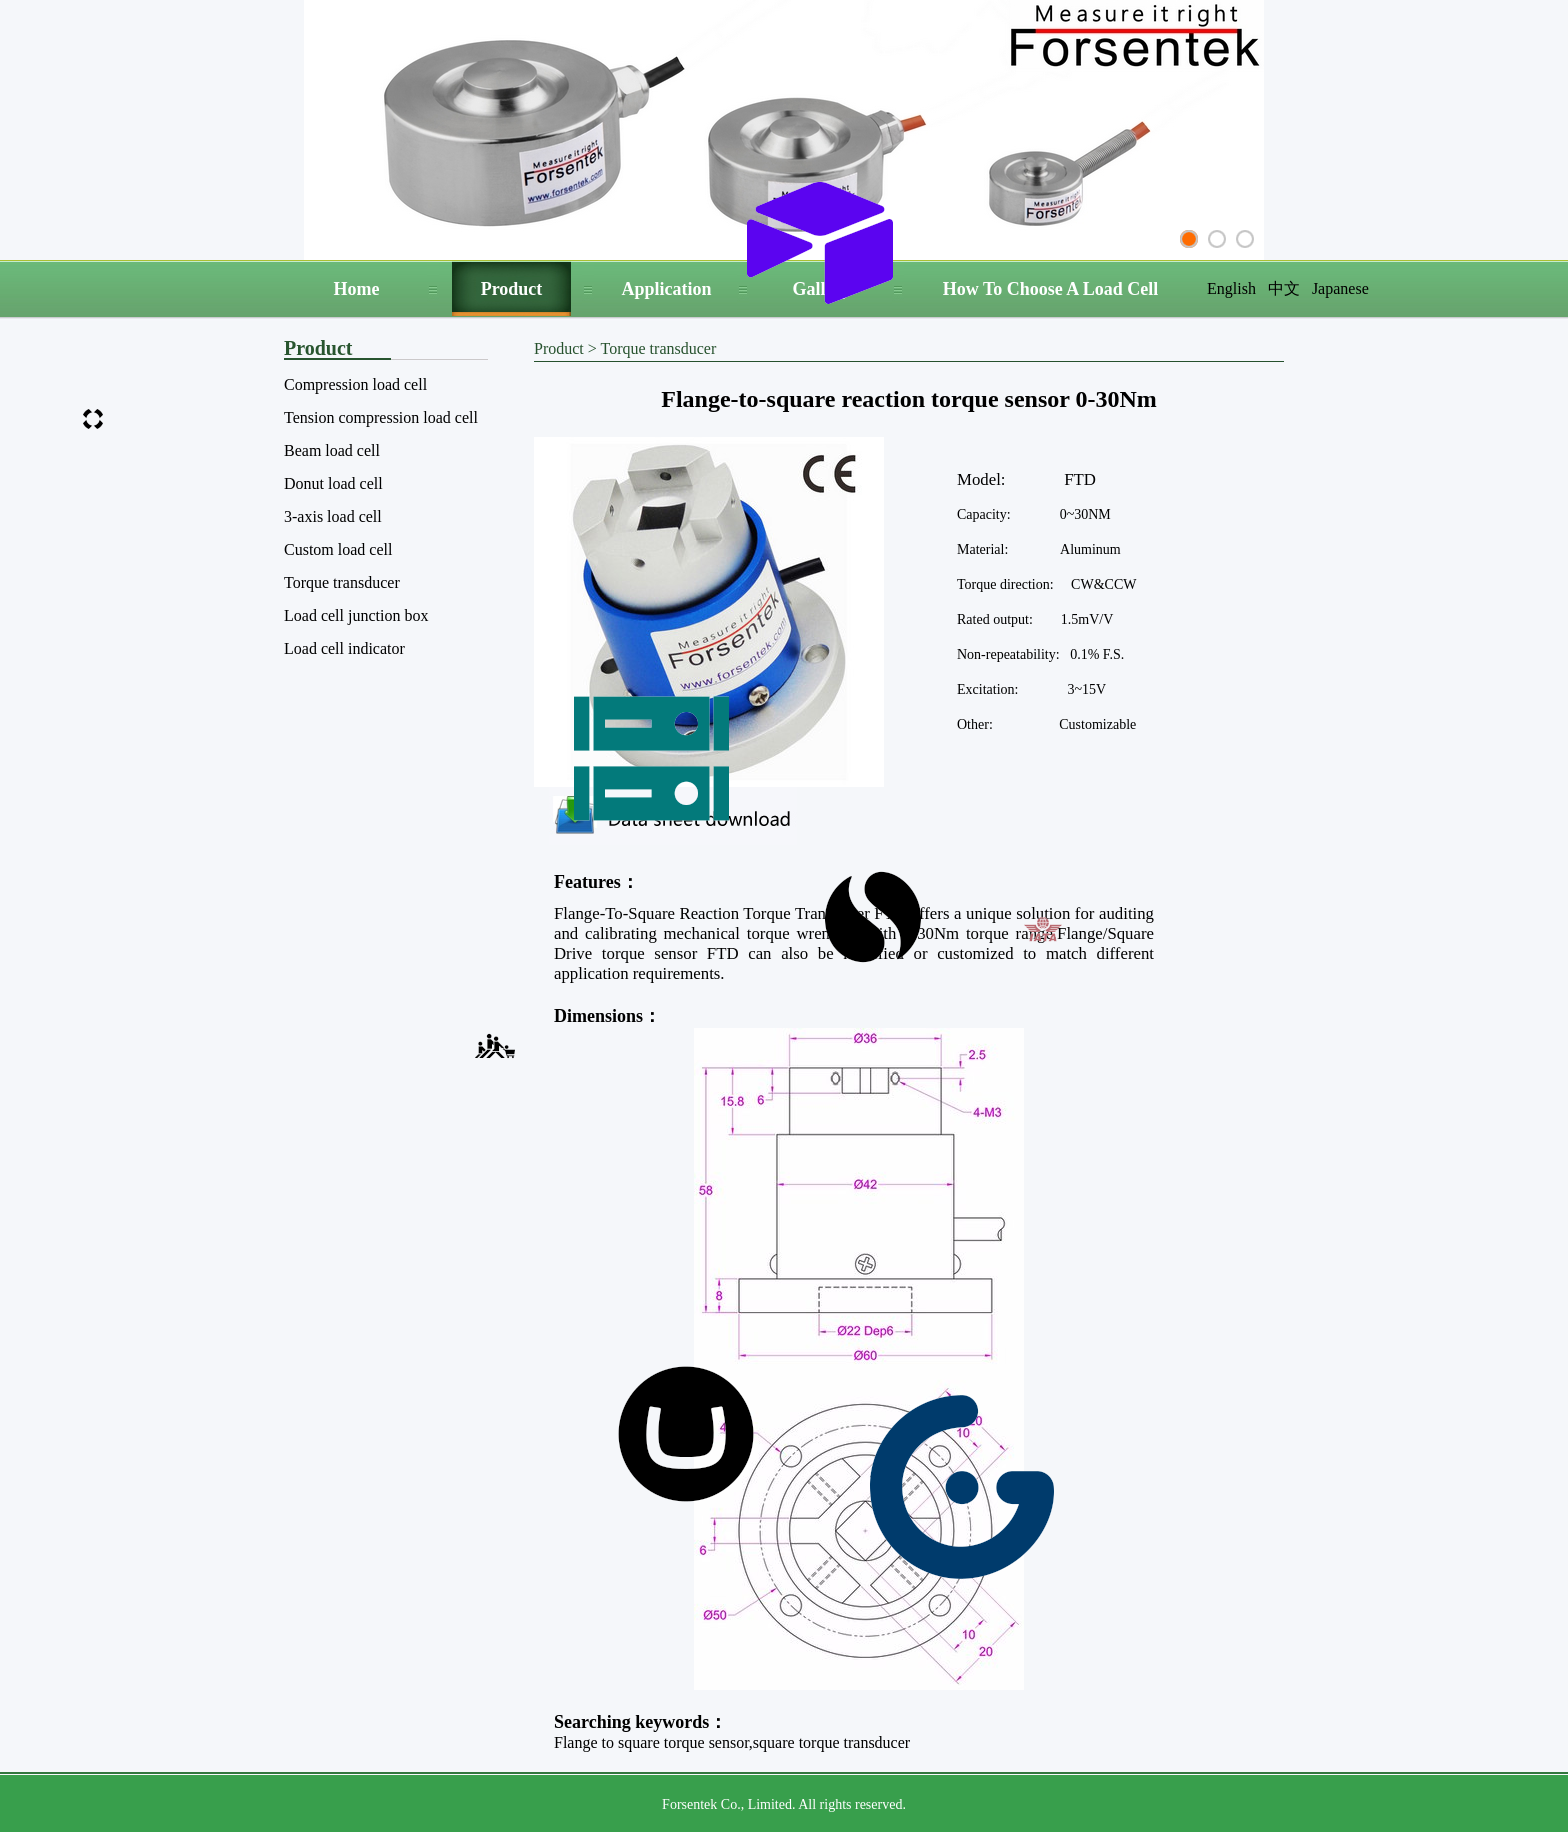 This screenshot has height=1832, width=1568. Describe the element at coordinates (962, 1487) in the screenshot. I see `gridsome framework logo` at that location.